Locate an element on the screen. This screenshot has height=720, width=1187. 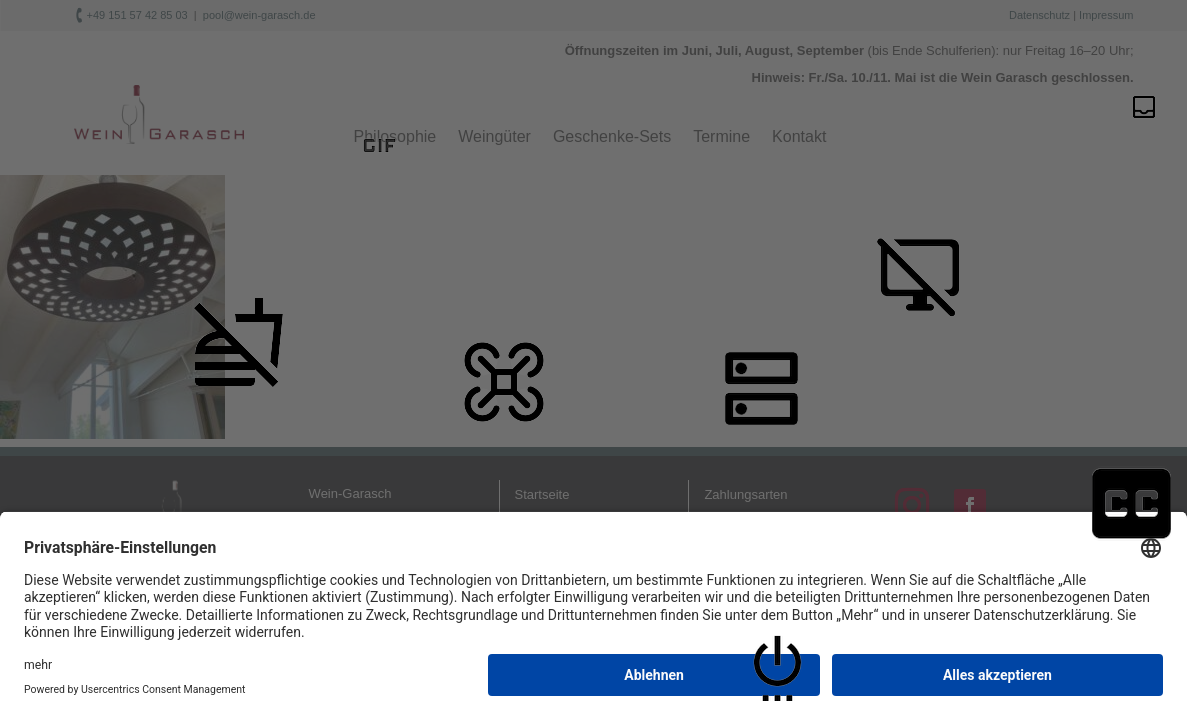
access power settings is located at coordinates (777, 665).